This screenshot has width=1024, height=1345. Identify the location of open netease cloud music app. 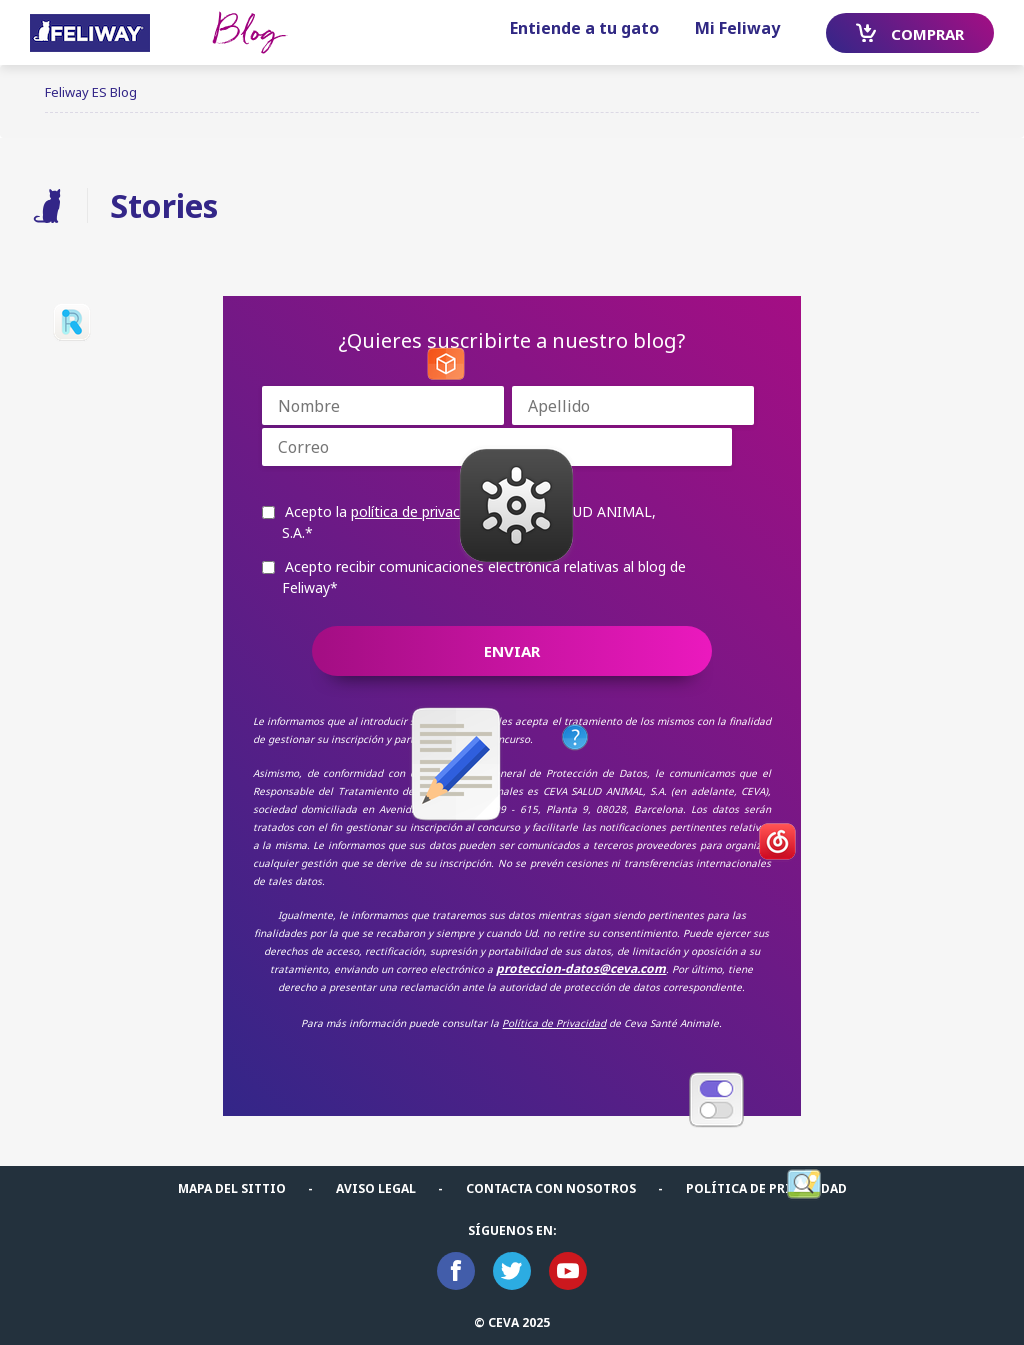
(777, 841).